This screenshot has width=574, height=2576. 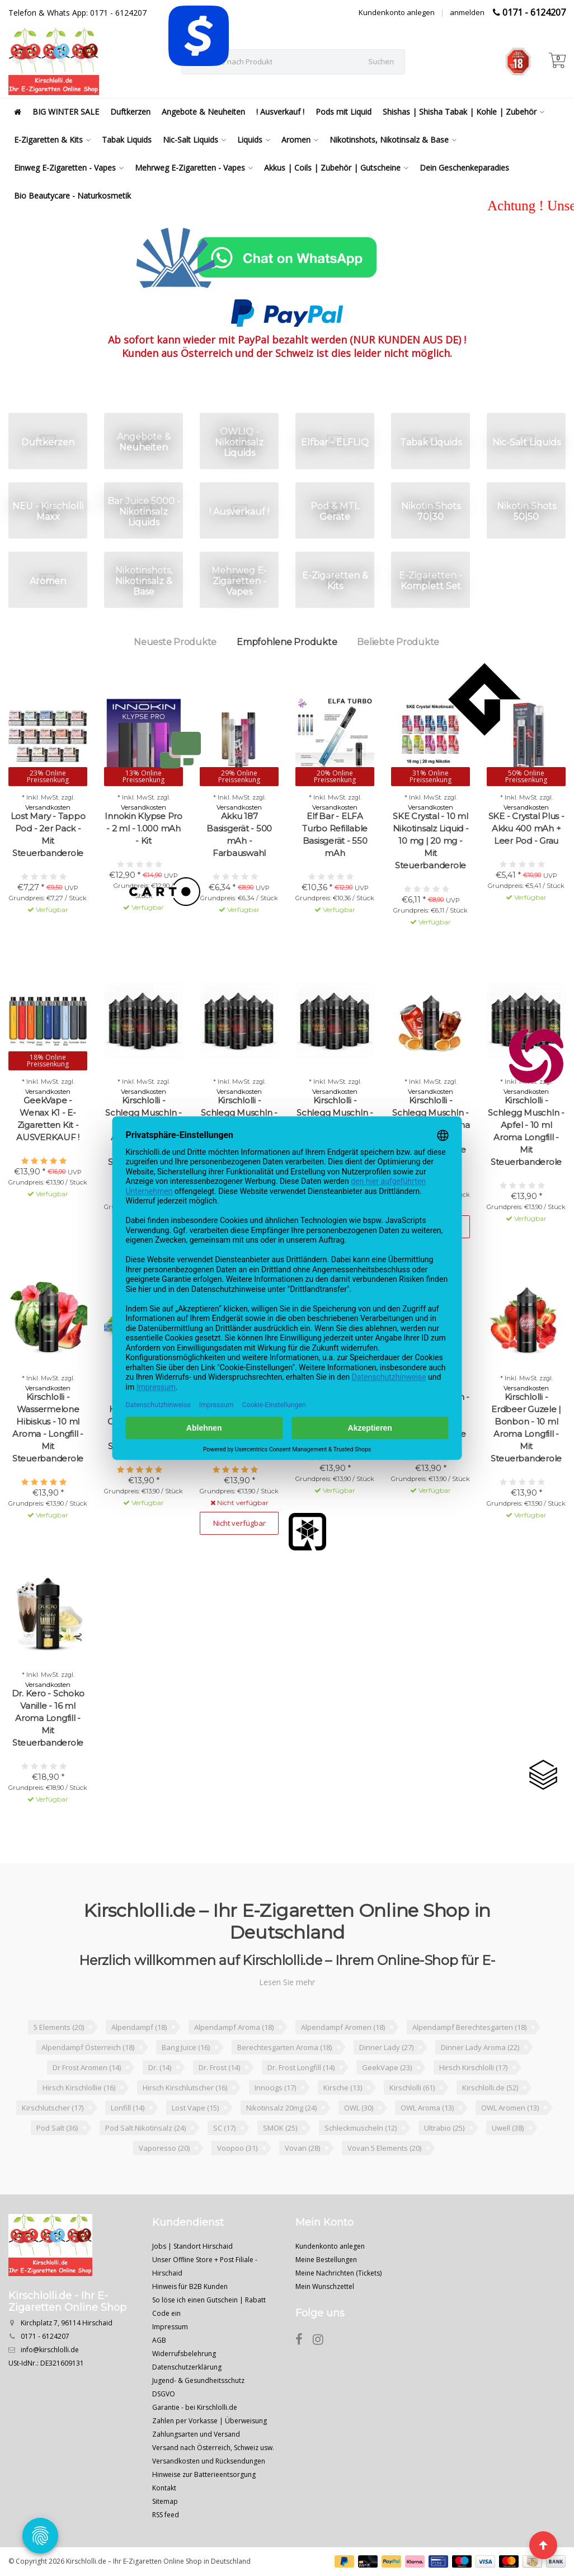 What do you see at coordinates (536, 1056) in the screenshot?
I see `open the sololearn app` at bounding box center [536, 1056].